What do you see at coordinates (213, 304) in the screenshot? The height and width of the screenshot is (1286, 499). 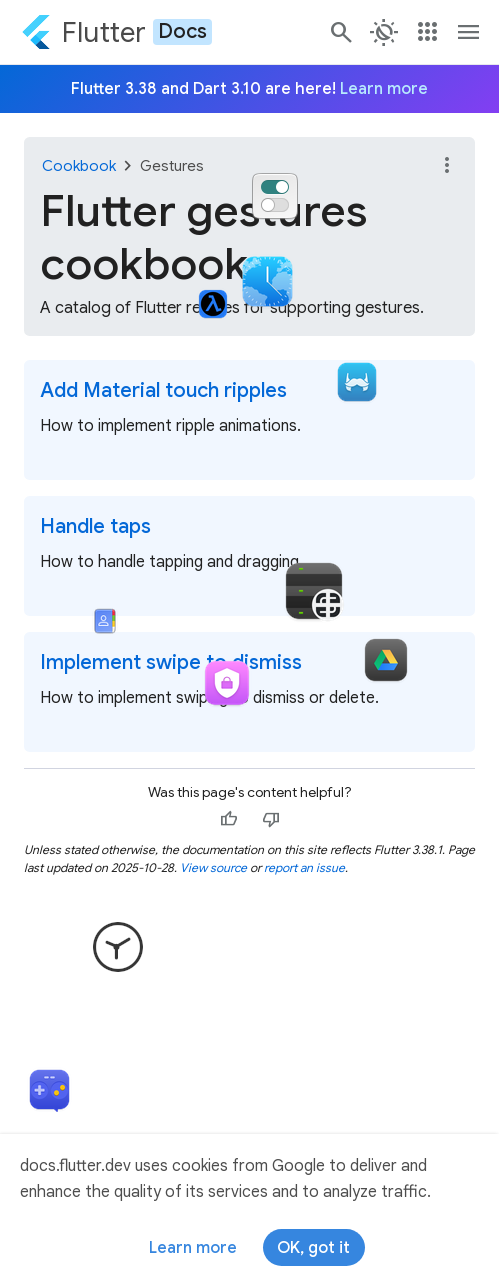 I see `launch half-life: blue shift game` at bounding box center [213, 304].